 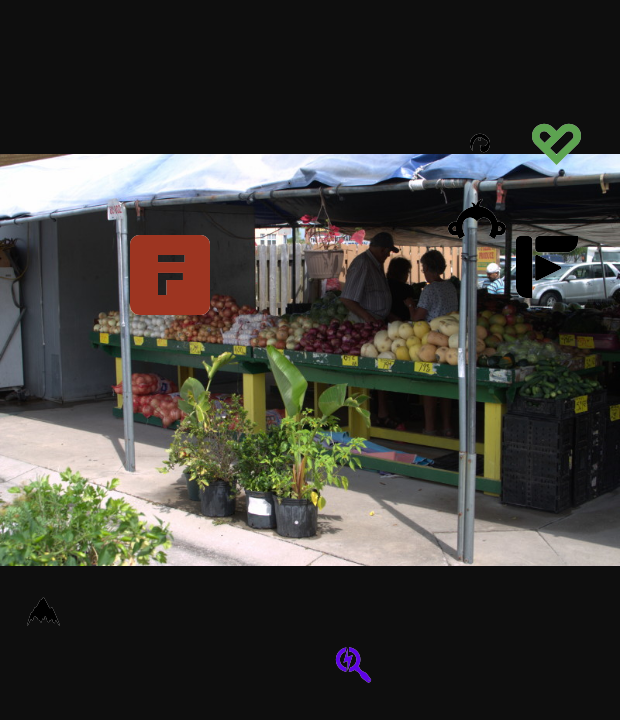 What do you see at coordinates (477, 219) in the screenshot?
I see `open SurveyMonkey app` at bounding box center [477, 219].